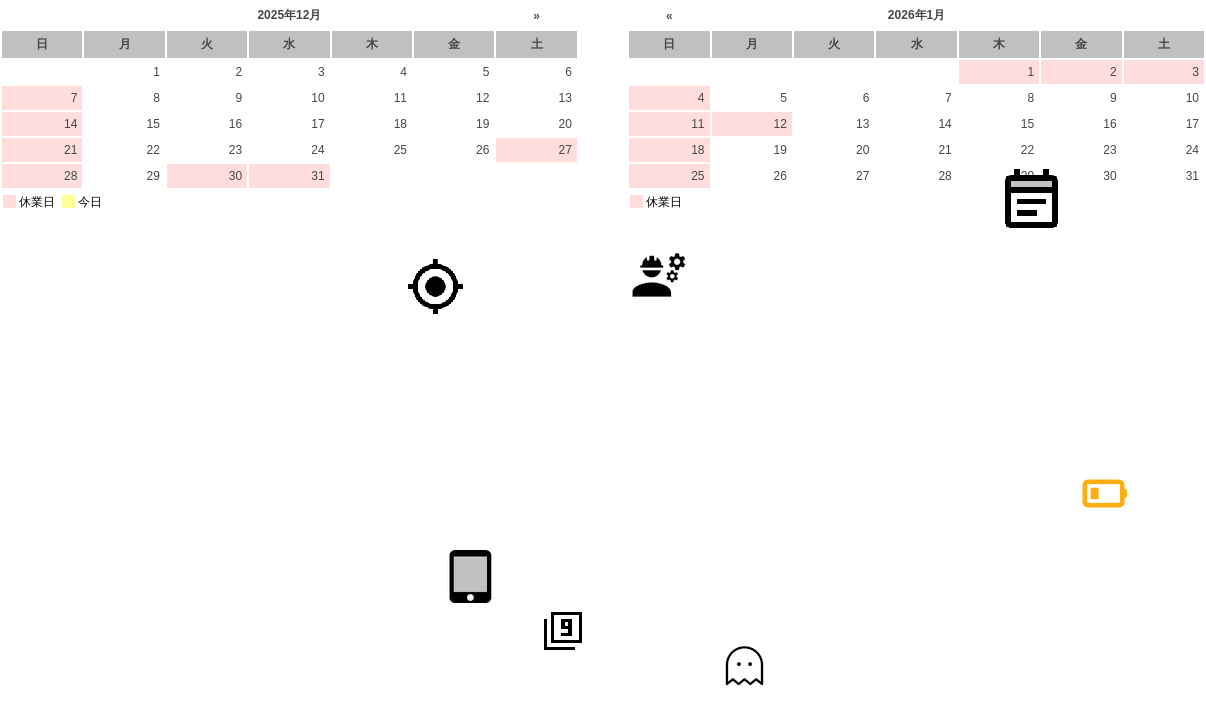 The width and height of the screenshot is (1206, 720). What do you see at coordinates (1031, 201) in the screenshot?
I see `view event details or notes` at bounding box center [1031, 201].